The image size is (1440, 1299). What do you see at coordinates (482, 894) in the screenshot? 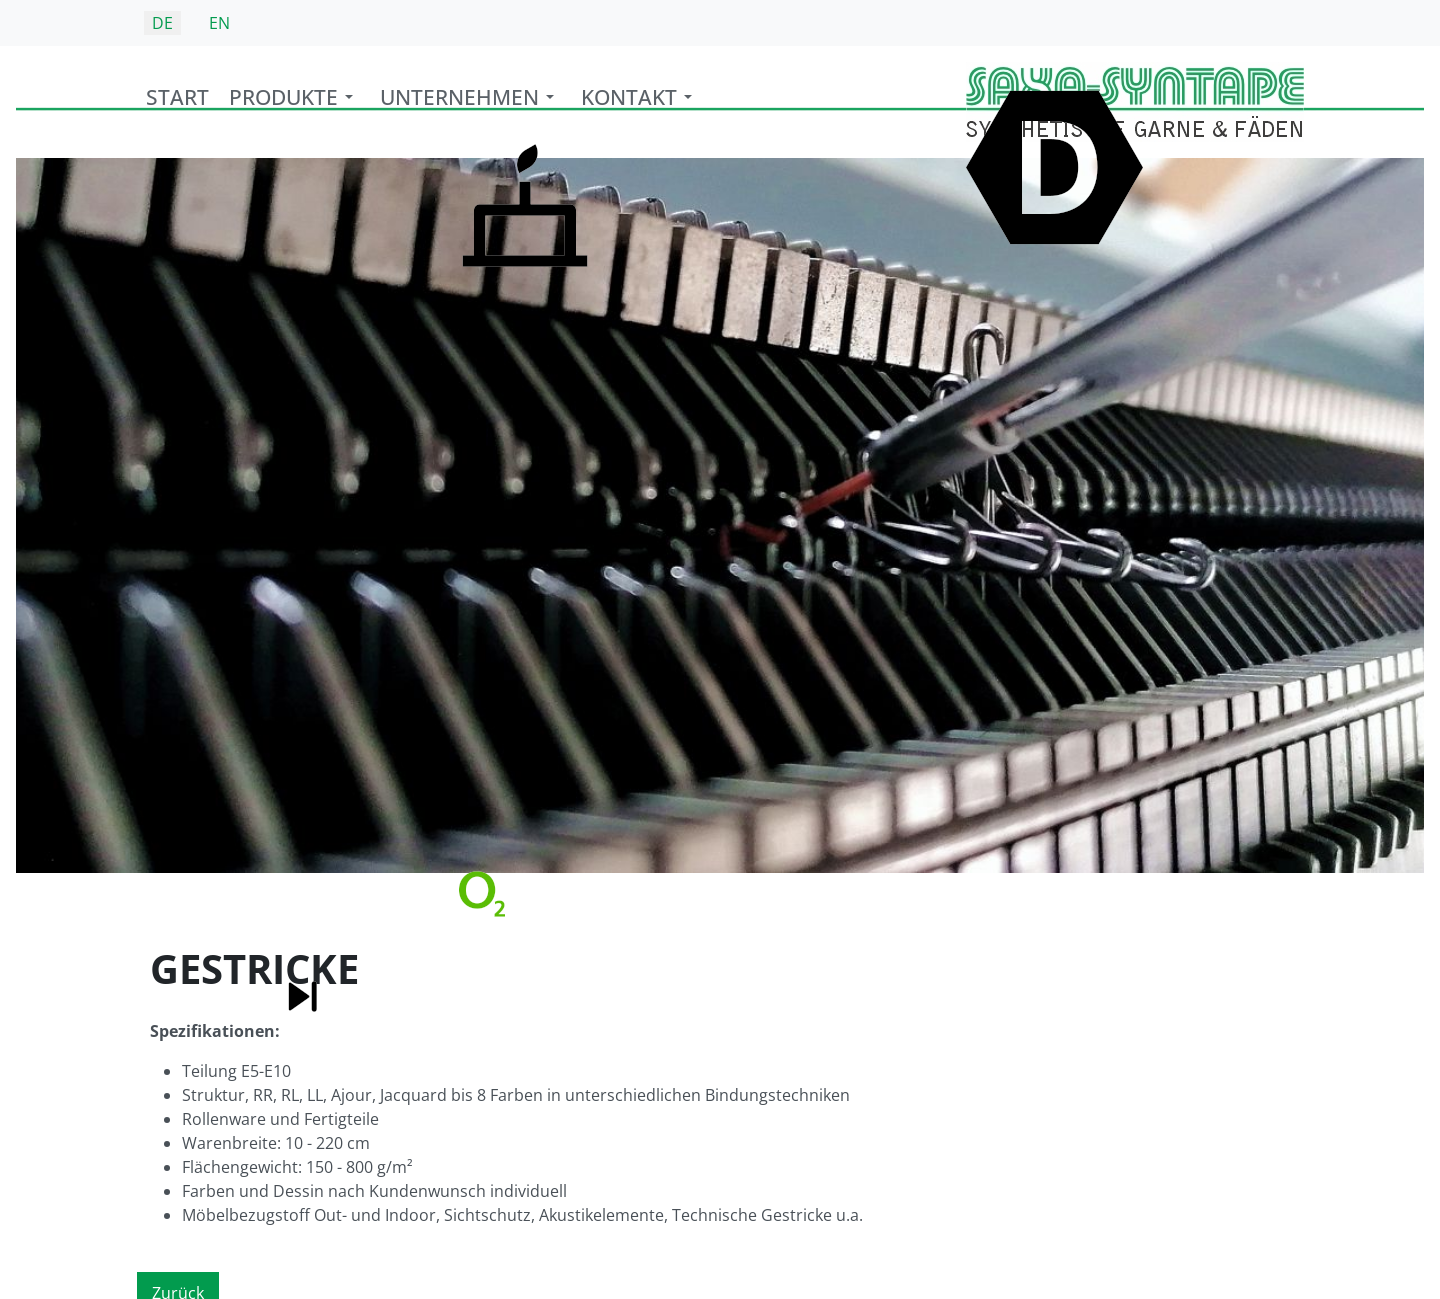
I see `O2 telecommunications brand logo` at bounding box center [482, 894].